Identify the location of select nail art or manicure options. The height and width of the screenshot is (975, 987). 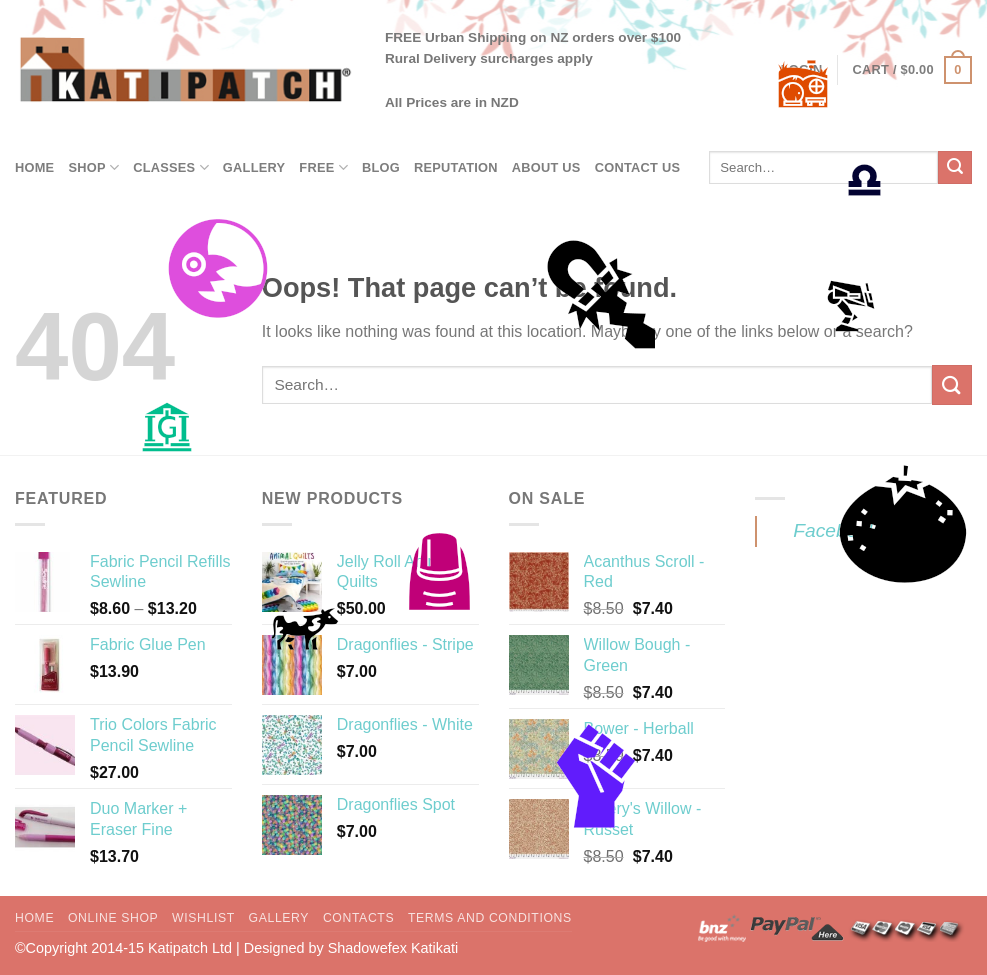
(439, 571).